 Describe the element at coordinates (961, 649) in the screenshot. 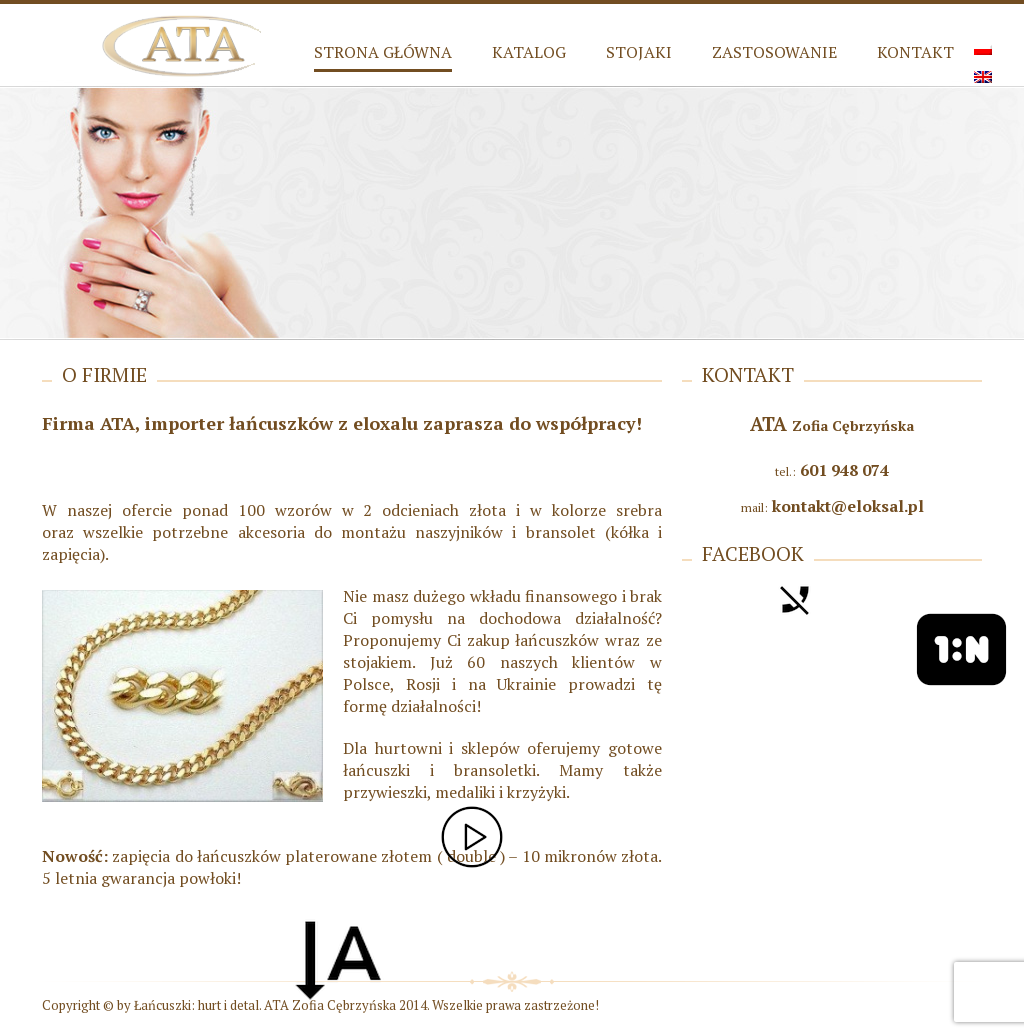

I see `indicates a one-to-many database relationship` at that location.